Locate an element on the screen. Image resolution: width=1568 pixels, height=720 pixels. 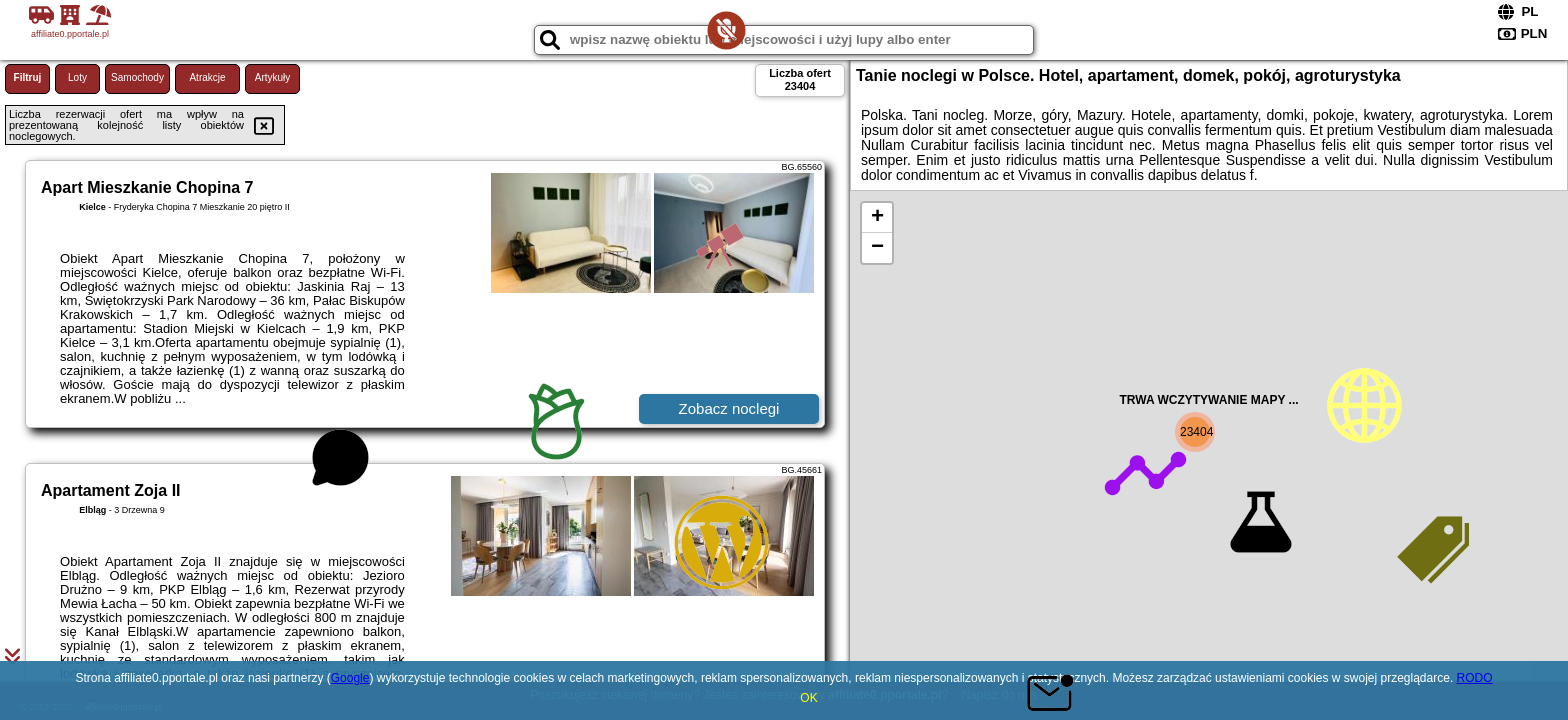
view analytics and statistics is located at coordinates (1145, 473).